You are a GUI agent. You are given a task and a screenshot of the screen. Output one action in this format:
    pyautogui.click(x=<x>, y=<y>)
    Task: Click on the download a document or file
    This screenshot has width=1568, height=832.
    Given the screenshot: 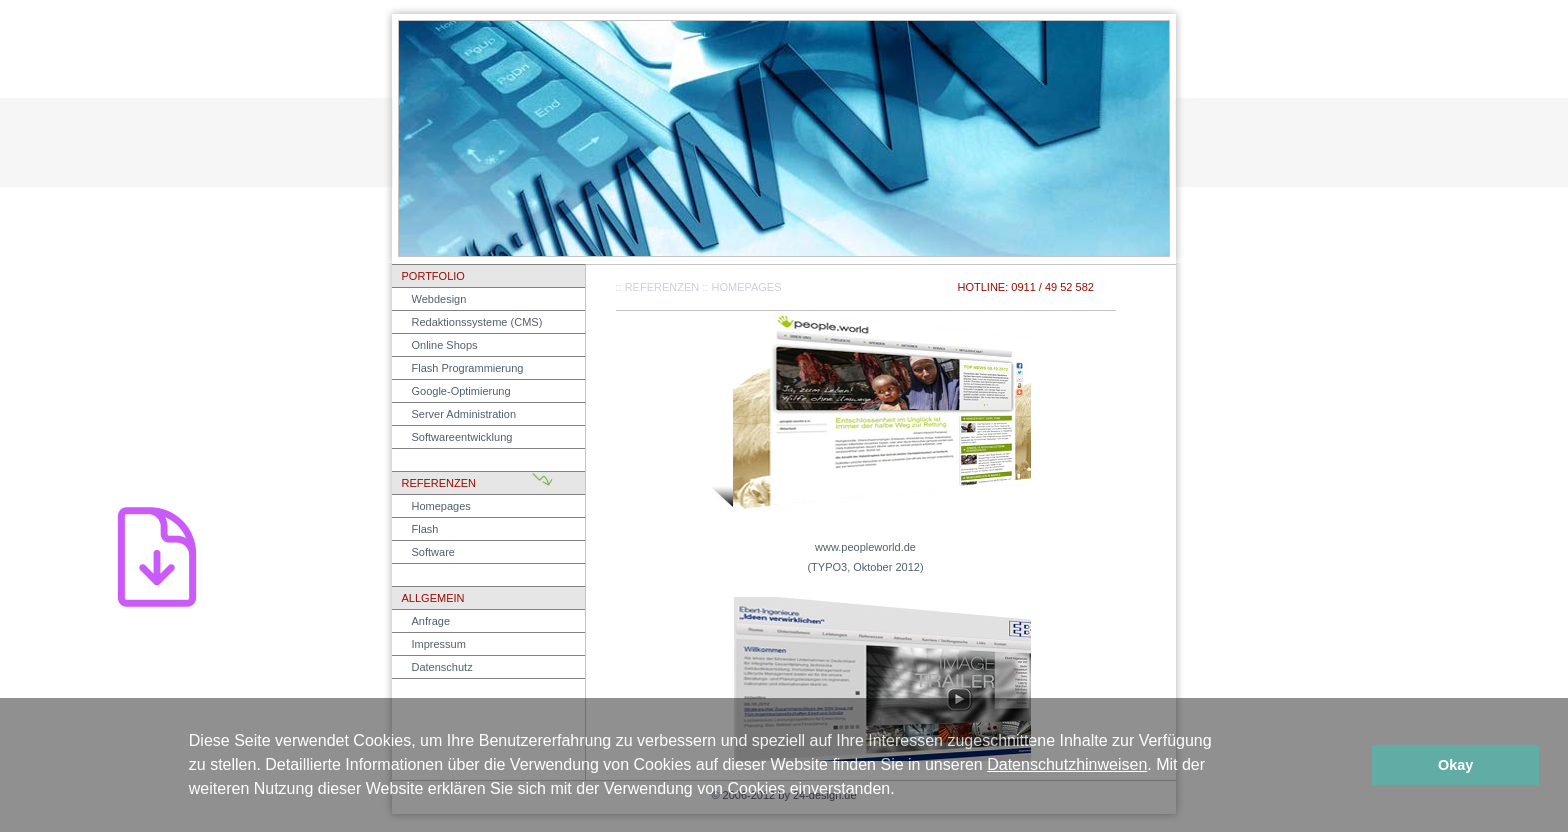 What is the action you would take?
    pyautogui.click(x=157, y=557)
    